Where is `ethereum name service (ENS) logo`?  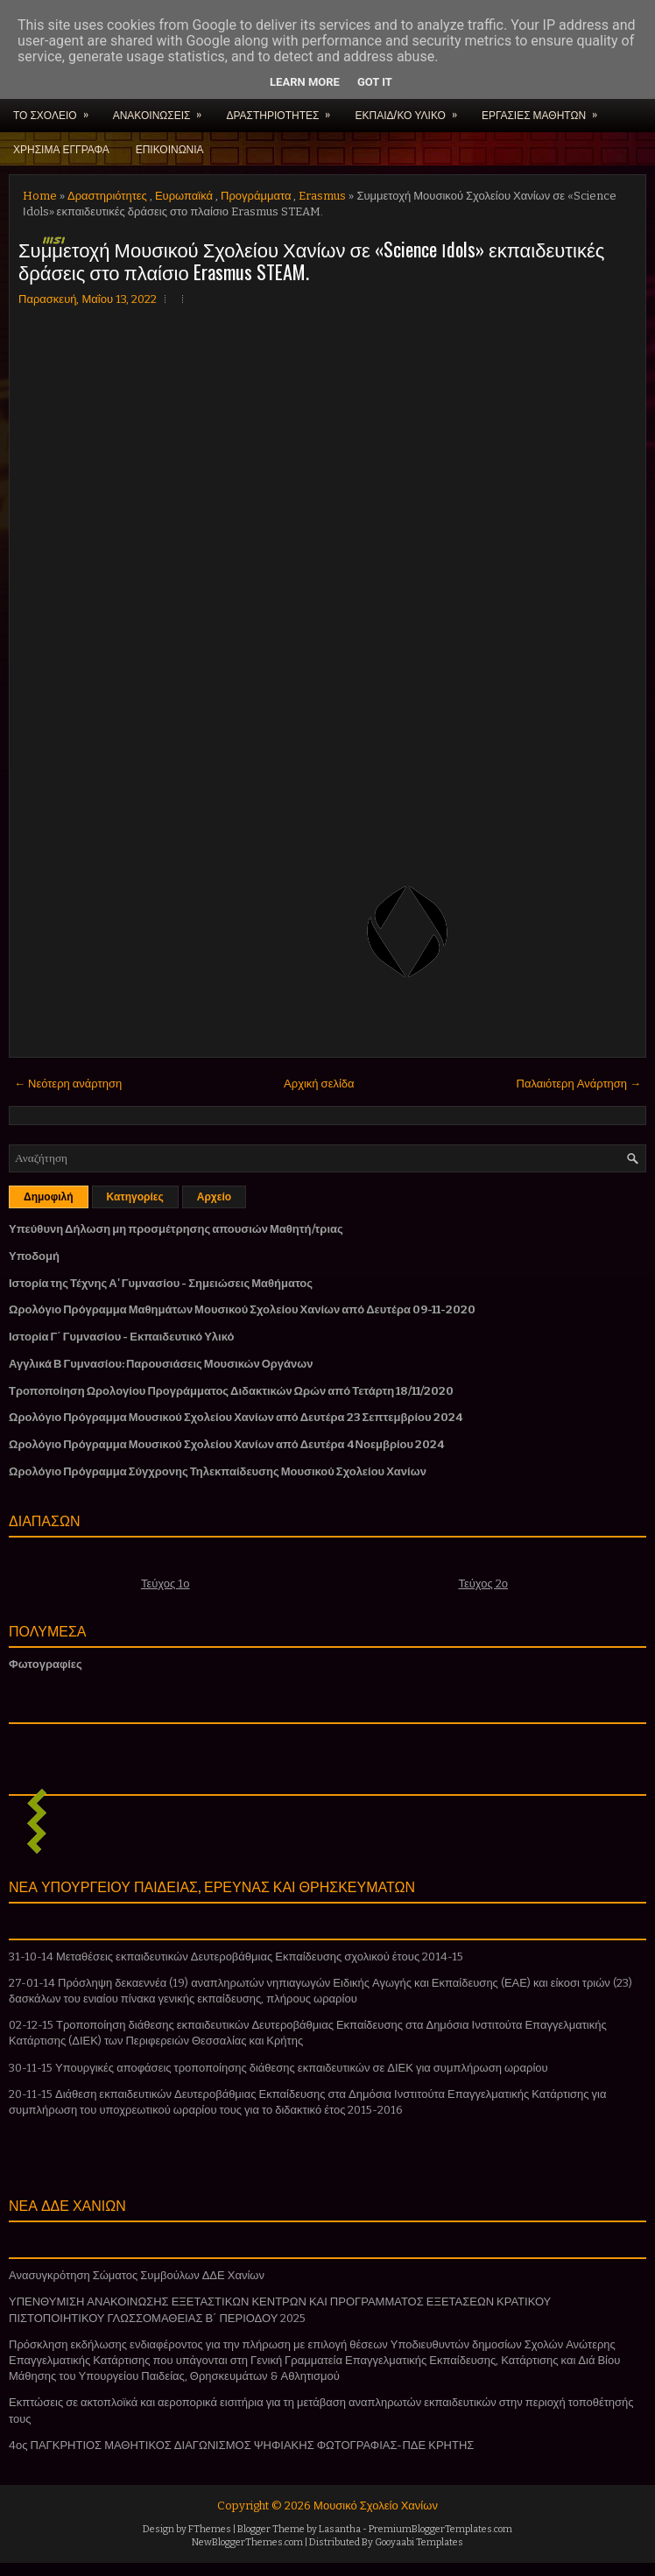 ethereum name service (ENS) logo is located at coordinates (407, 932).